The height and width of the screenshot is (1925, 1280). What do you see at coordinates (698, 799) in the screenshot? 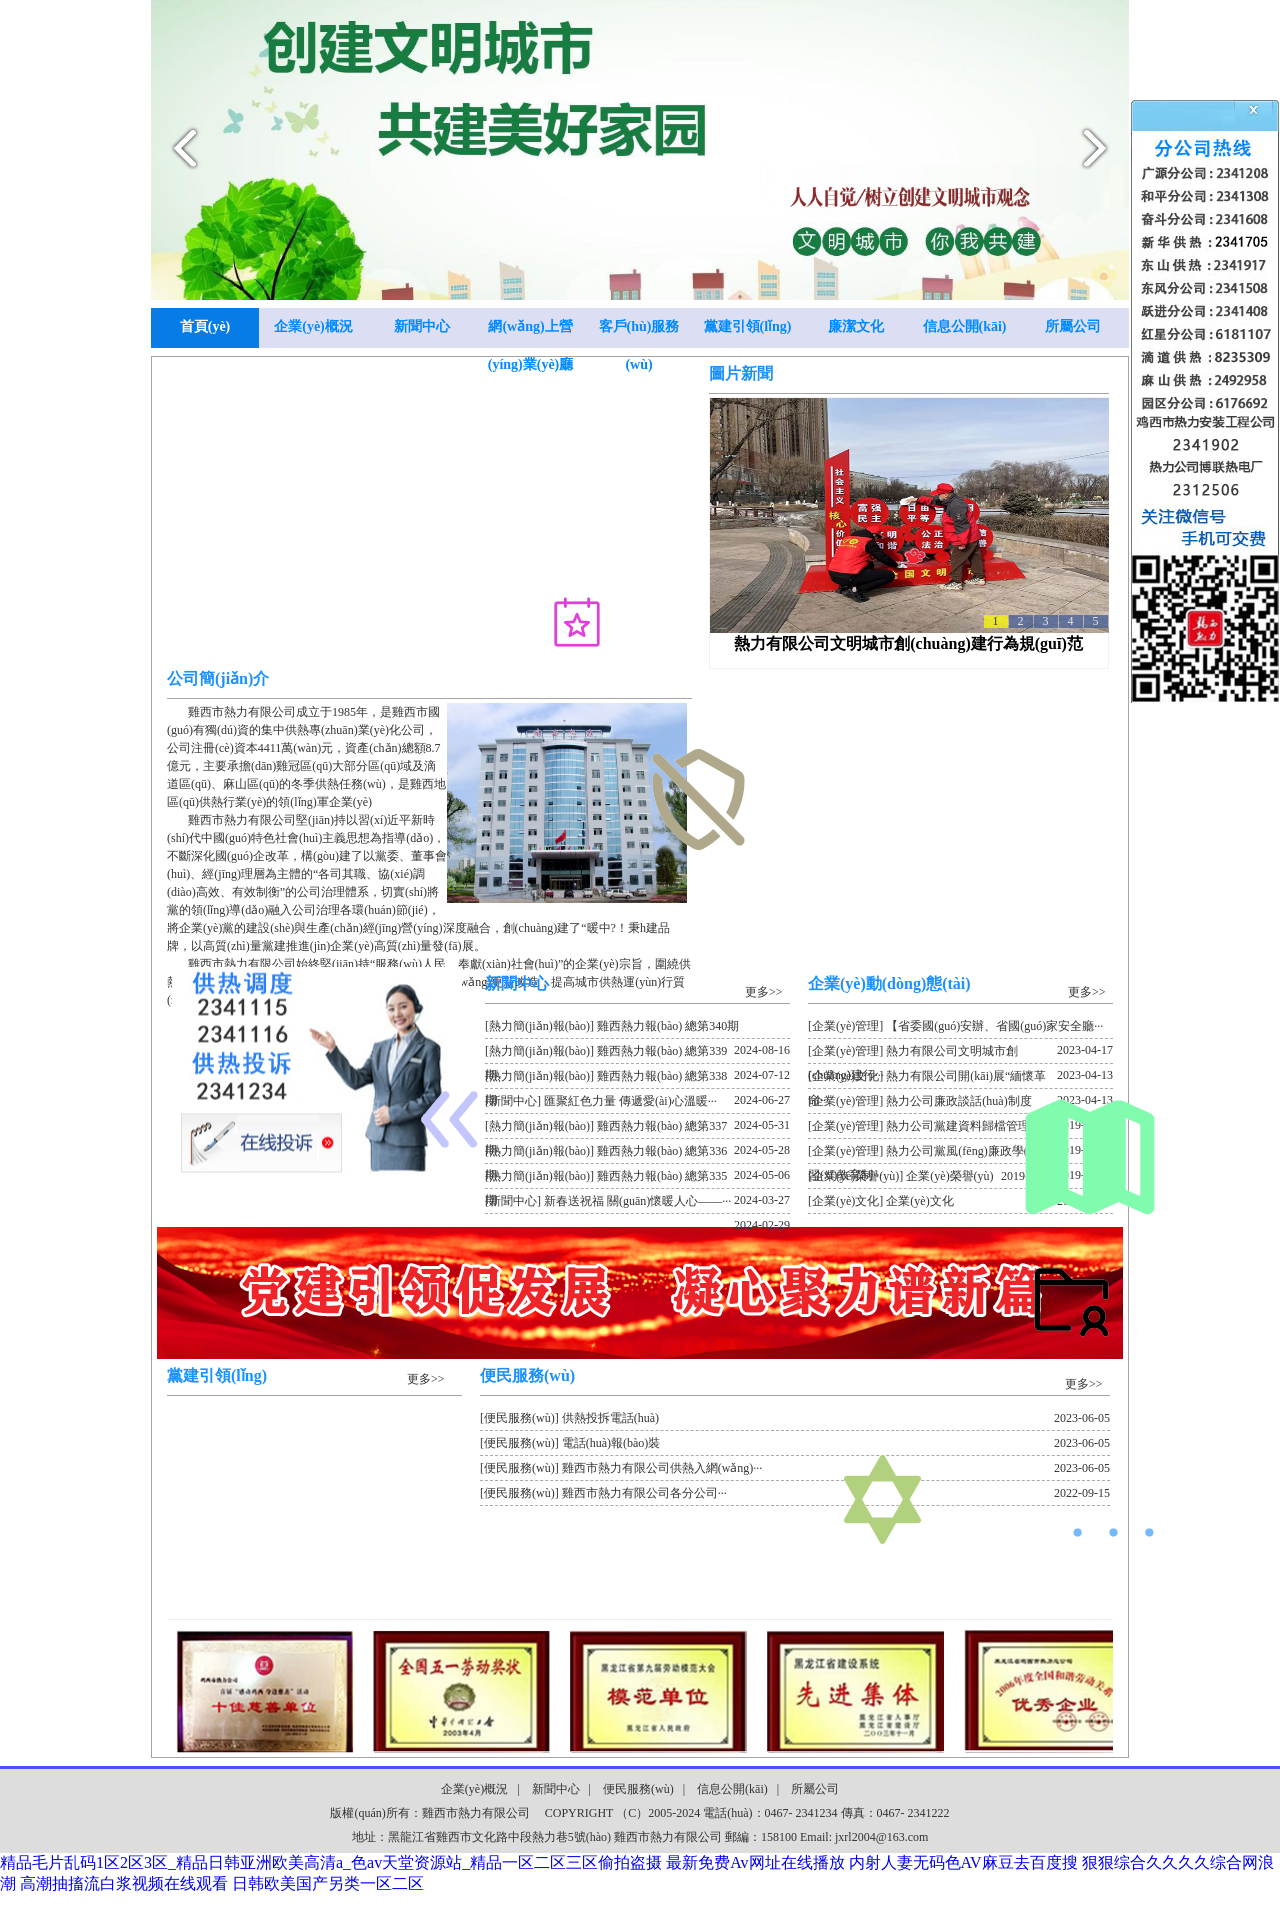
I see `disable security protection` at bounding box center [698, 799].